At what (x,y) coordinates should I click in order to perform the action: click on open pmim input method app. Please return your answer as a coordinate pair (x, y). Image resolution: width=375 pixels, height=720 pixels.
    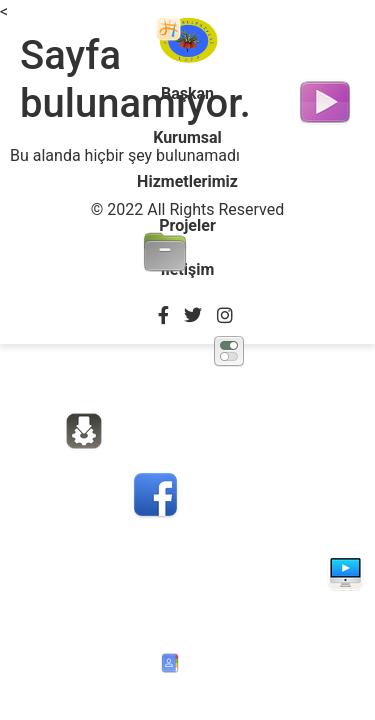
    Looking at the image, I should click on (168, 28).